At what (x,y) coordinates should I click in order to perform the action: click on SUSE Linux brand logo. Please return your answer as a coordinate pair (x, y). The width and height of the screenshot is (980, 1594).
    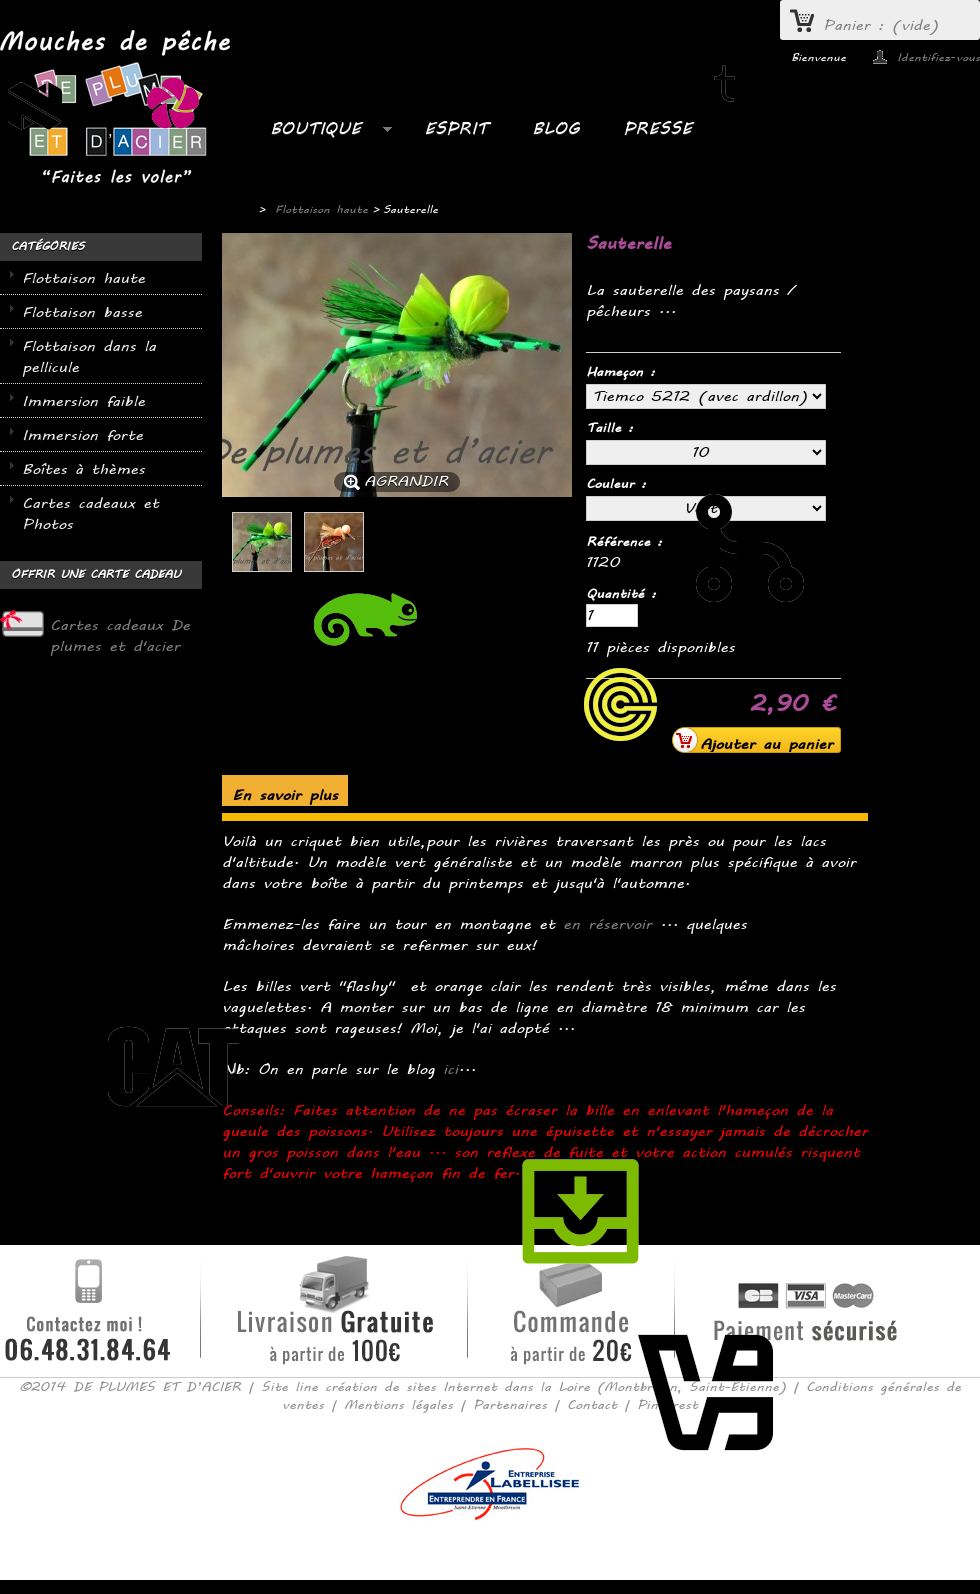
    Looking at the image, I should click on (365, 619).